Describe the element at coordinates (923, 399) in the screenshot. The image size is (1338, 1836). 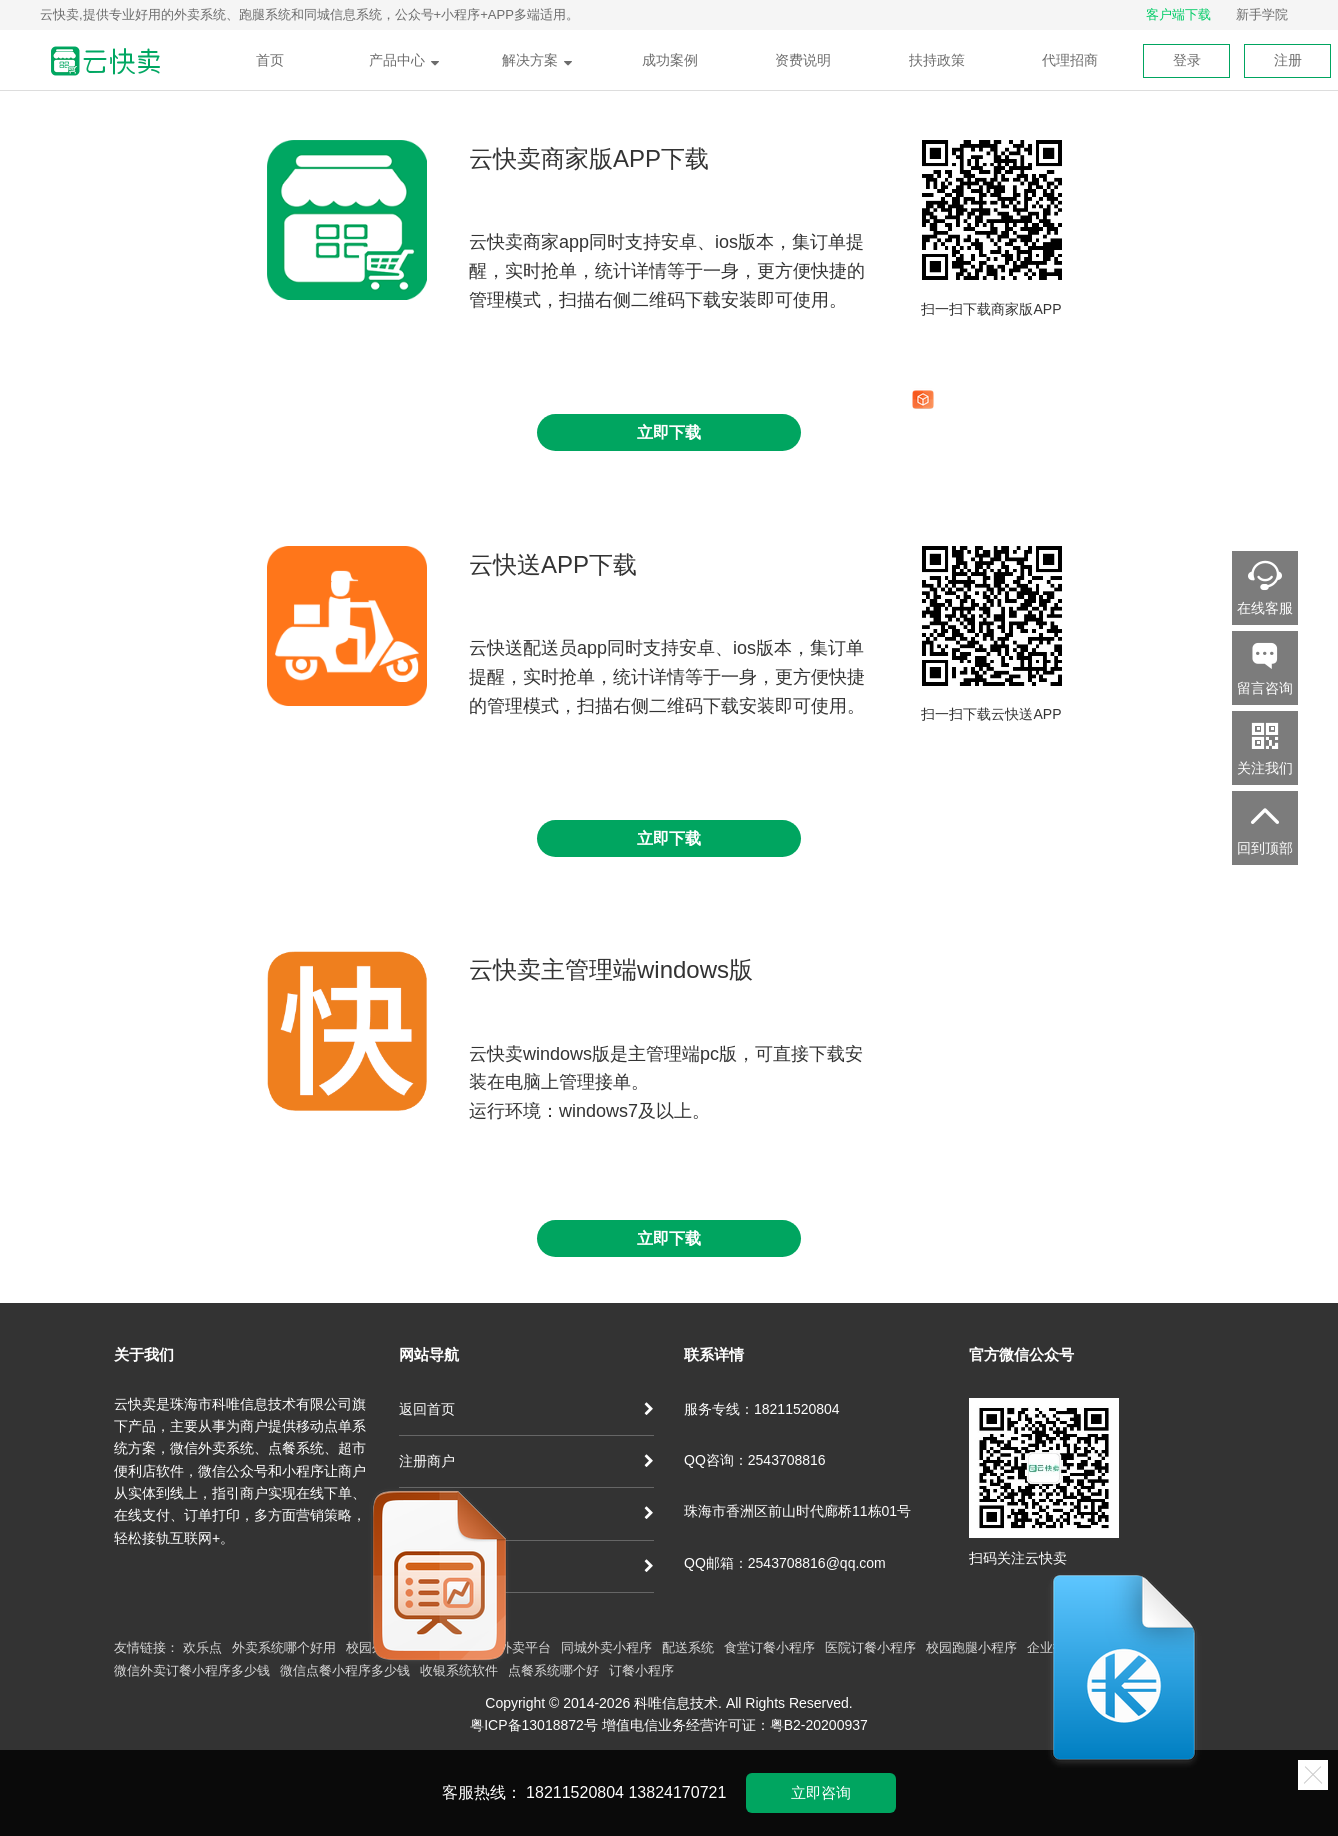
I see `open a 3D model file in STL binary format` at that location.